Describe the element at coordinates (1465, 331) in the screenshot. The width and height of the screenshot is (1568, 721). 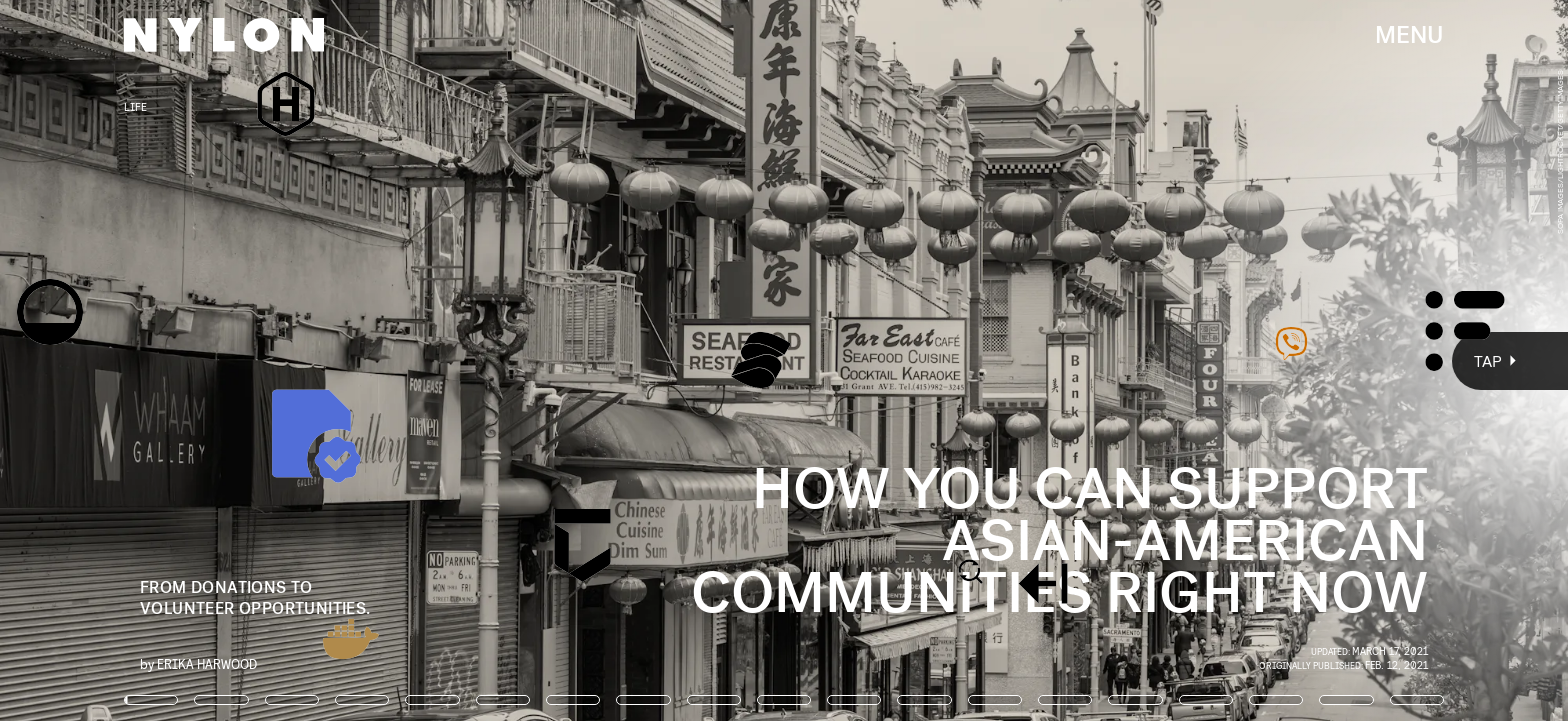
I see `codefactor code review service logo` at that location.